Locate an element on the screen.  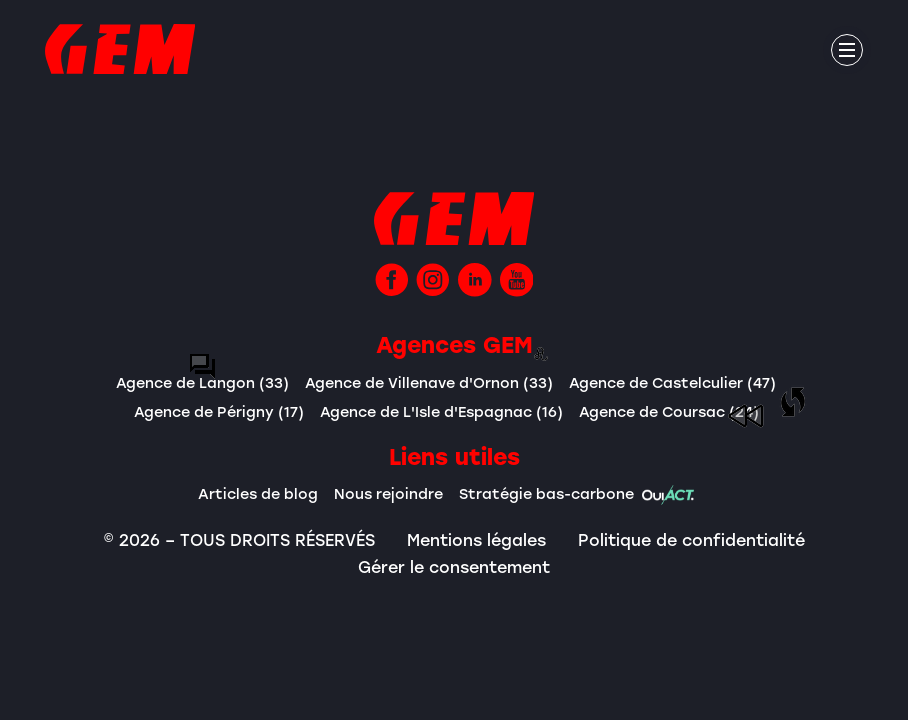
initiate wifi protected setup (WPS) connection is located at coordinates (793, 402).